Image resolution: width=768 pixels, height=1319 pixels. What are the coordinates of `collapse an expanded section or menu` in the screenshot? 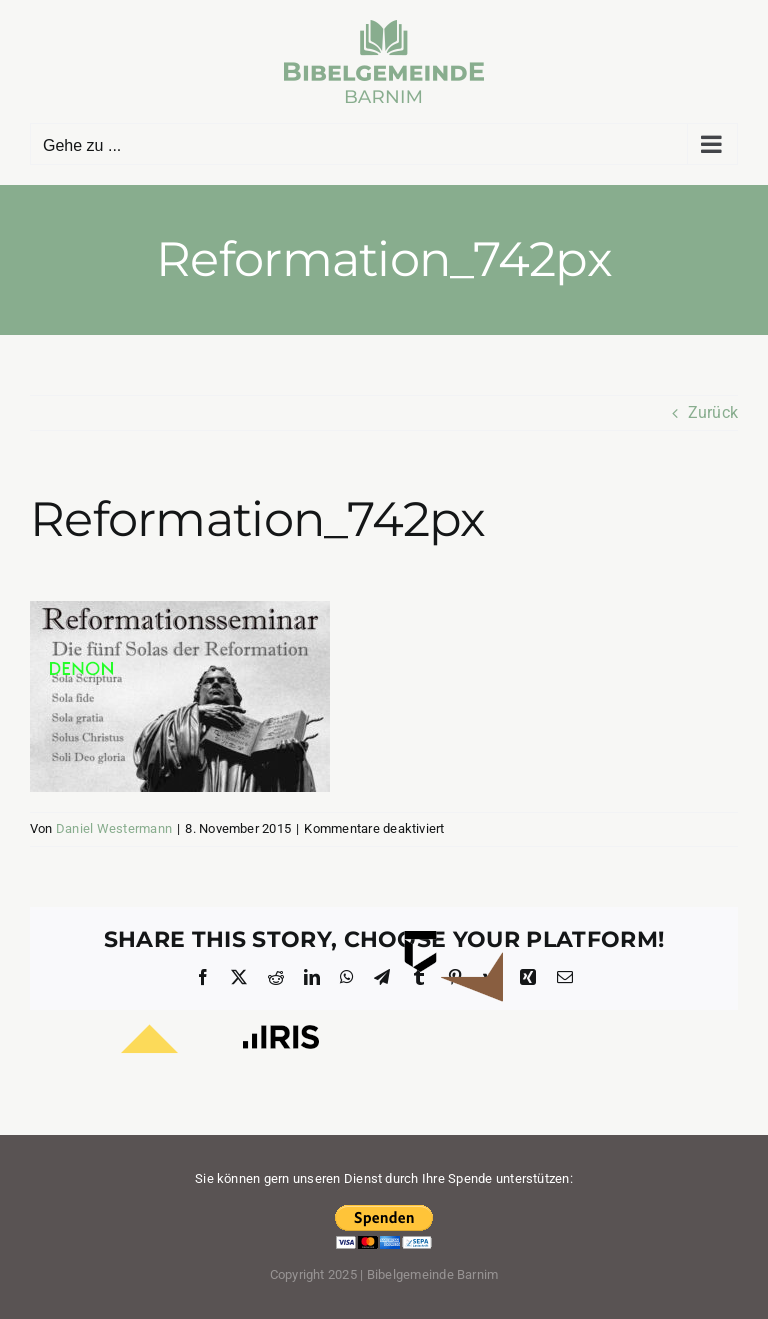 It's located at (149, 1043).